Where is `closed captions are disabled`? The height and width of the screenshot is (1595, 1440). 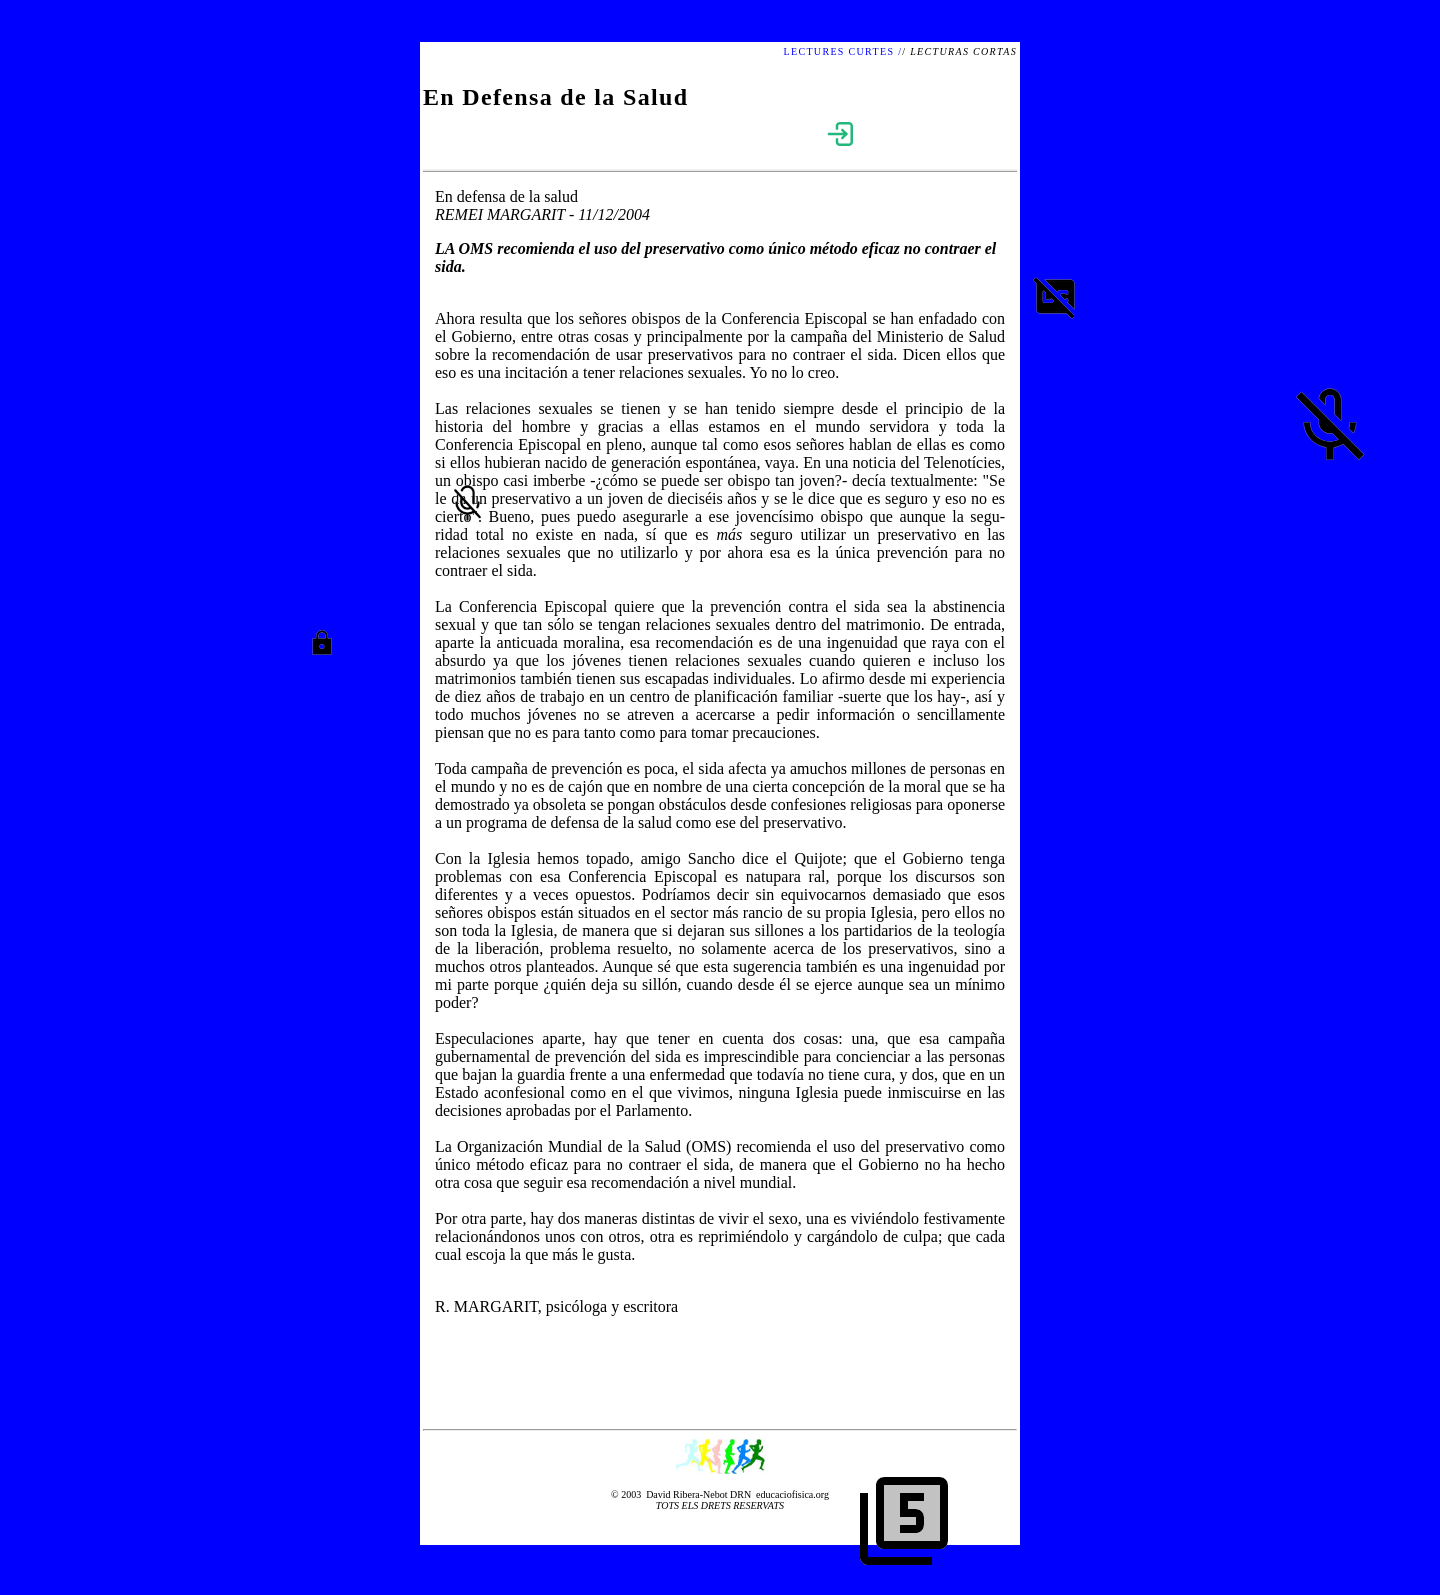
closed captions are disabled is located at coordinates (1055, 296).